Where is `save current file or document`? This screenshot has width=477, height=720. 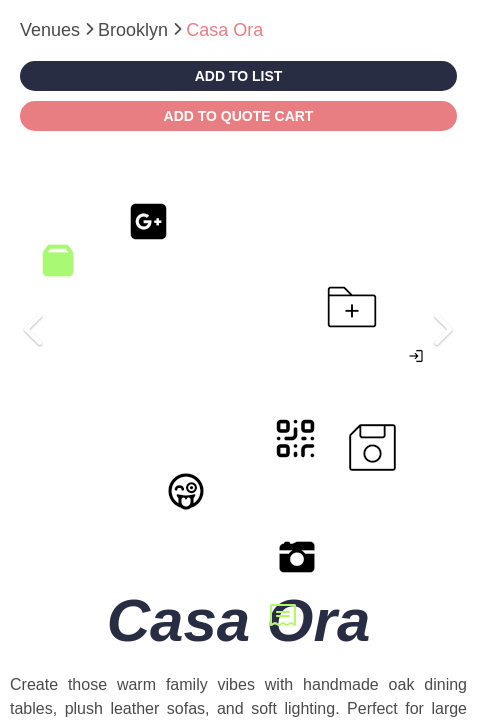
save current file or document is located at coordinates (372, 447).